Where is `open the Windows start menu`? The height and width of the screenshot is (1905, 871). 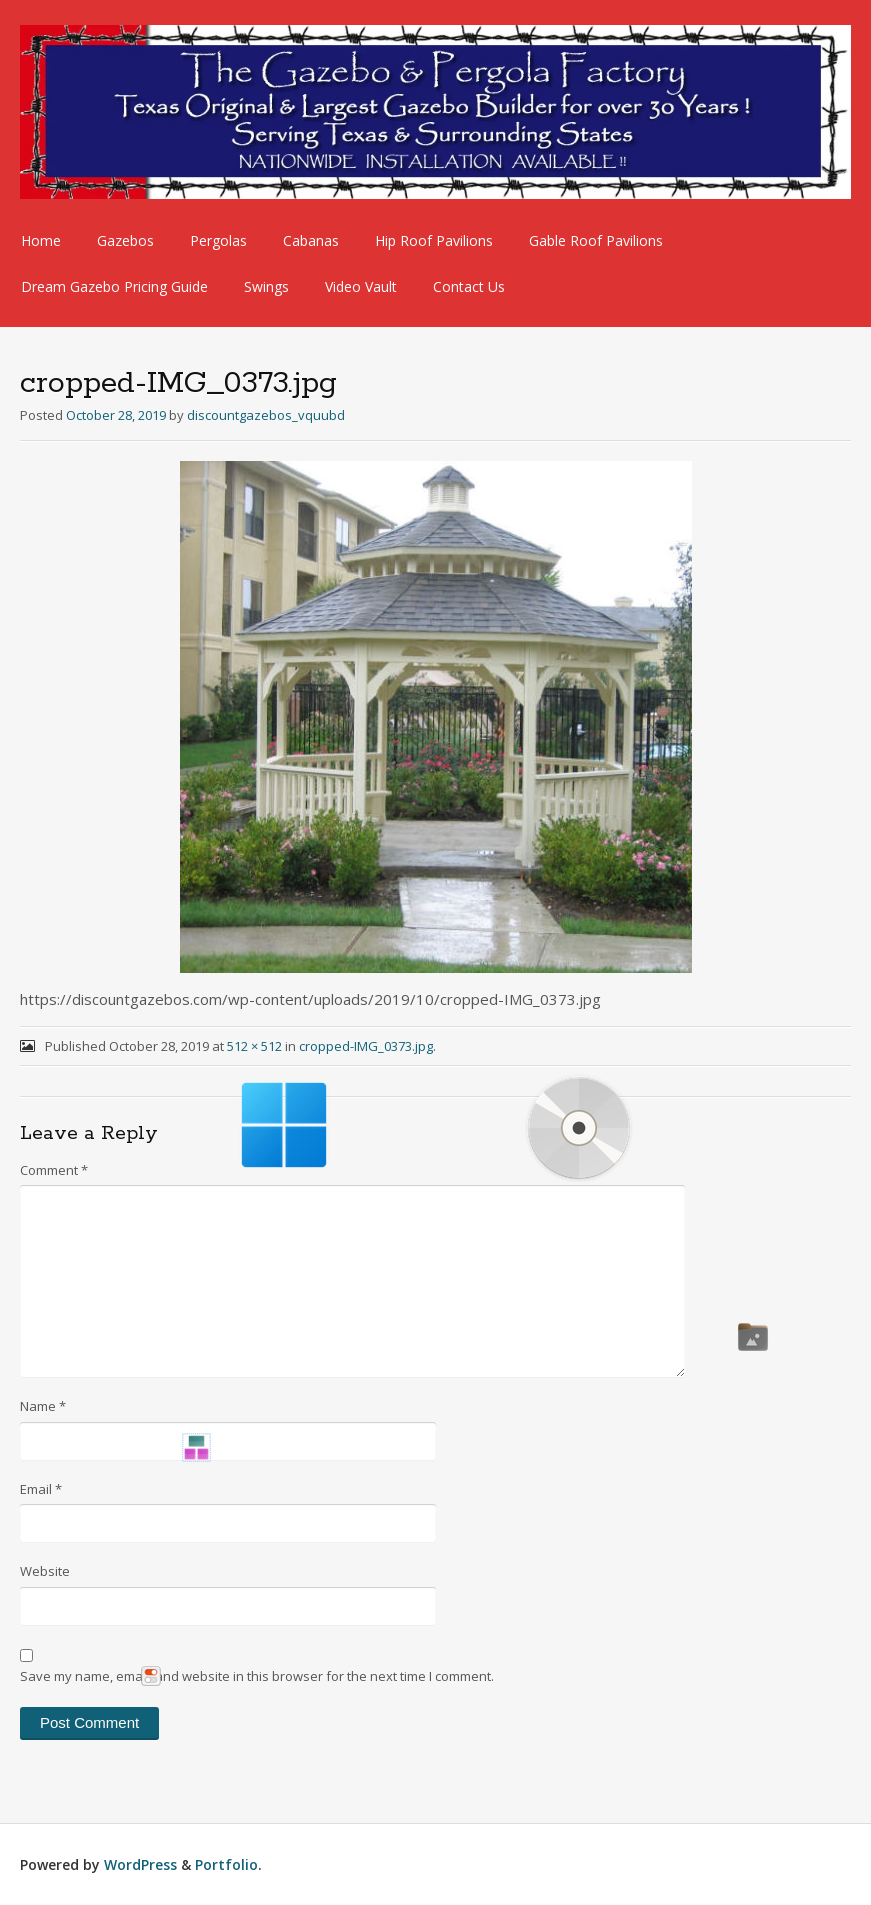
open the Windows start menu is located at coordinates (284, 1125).